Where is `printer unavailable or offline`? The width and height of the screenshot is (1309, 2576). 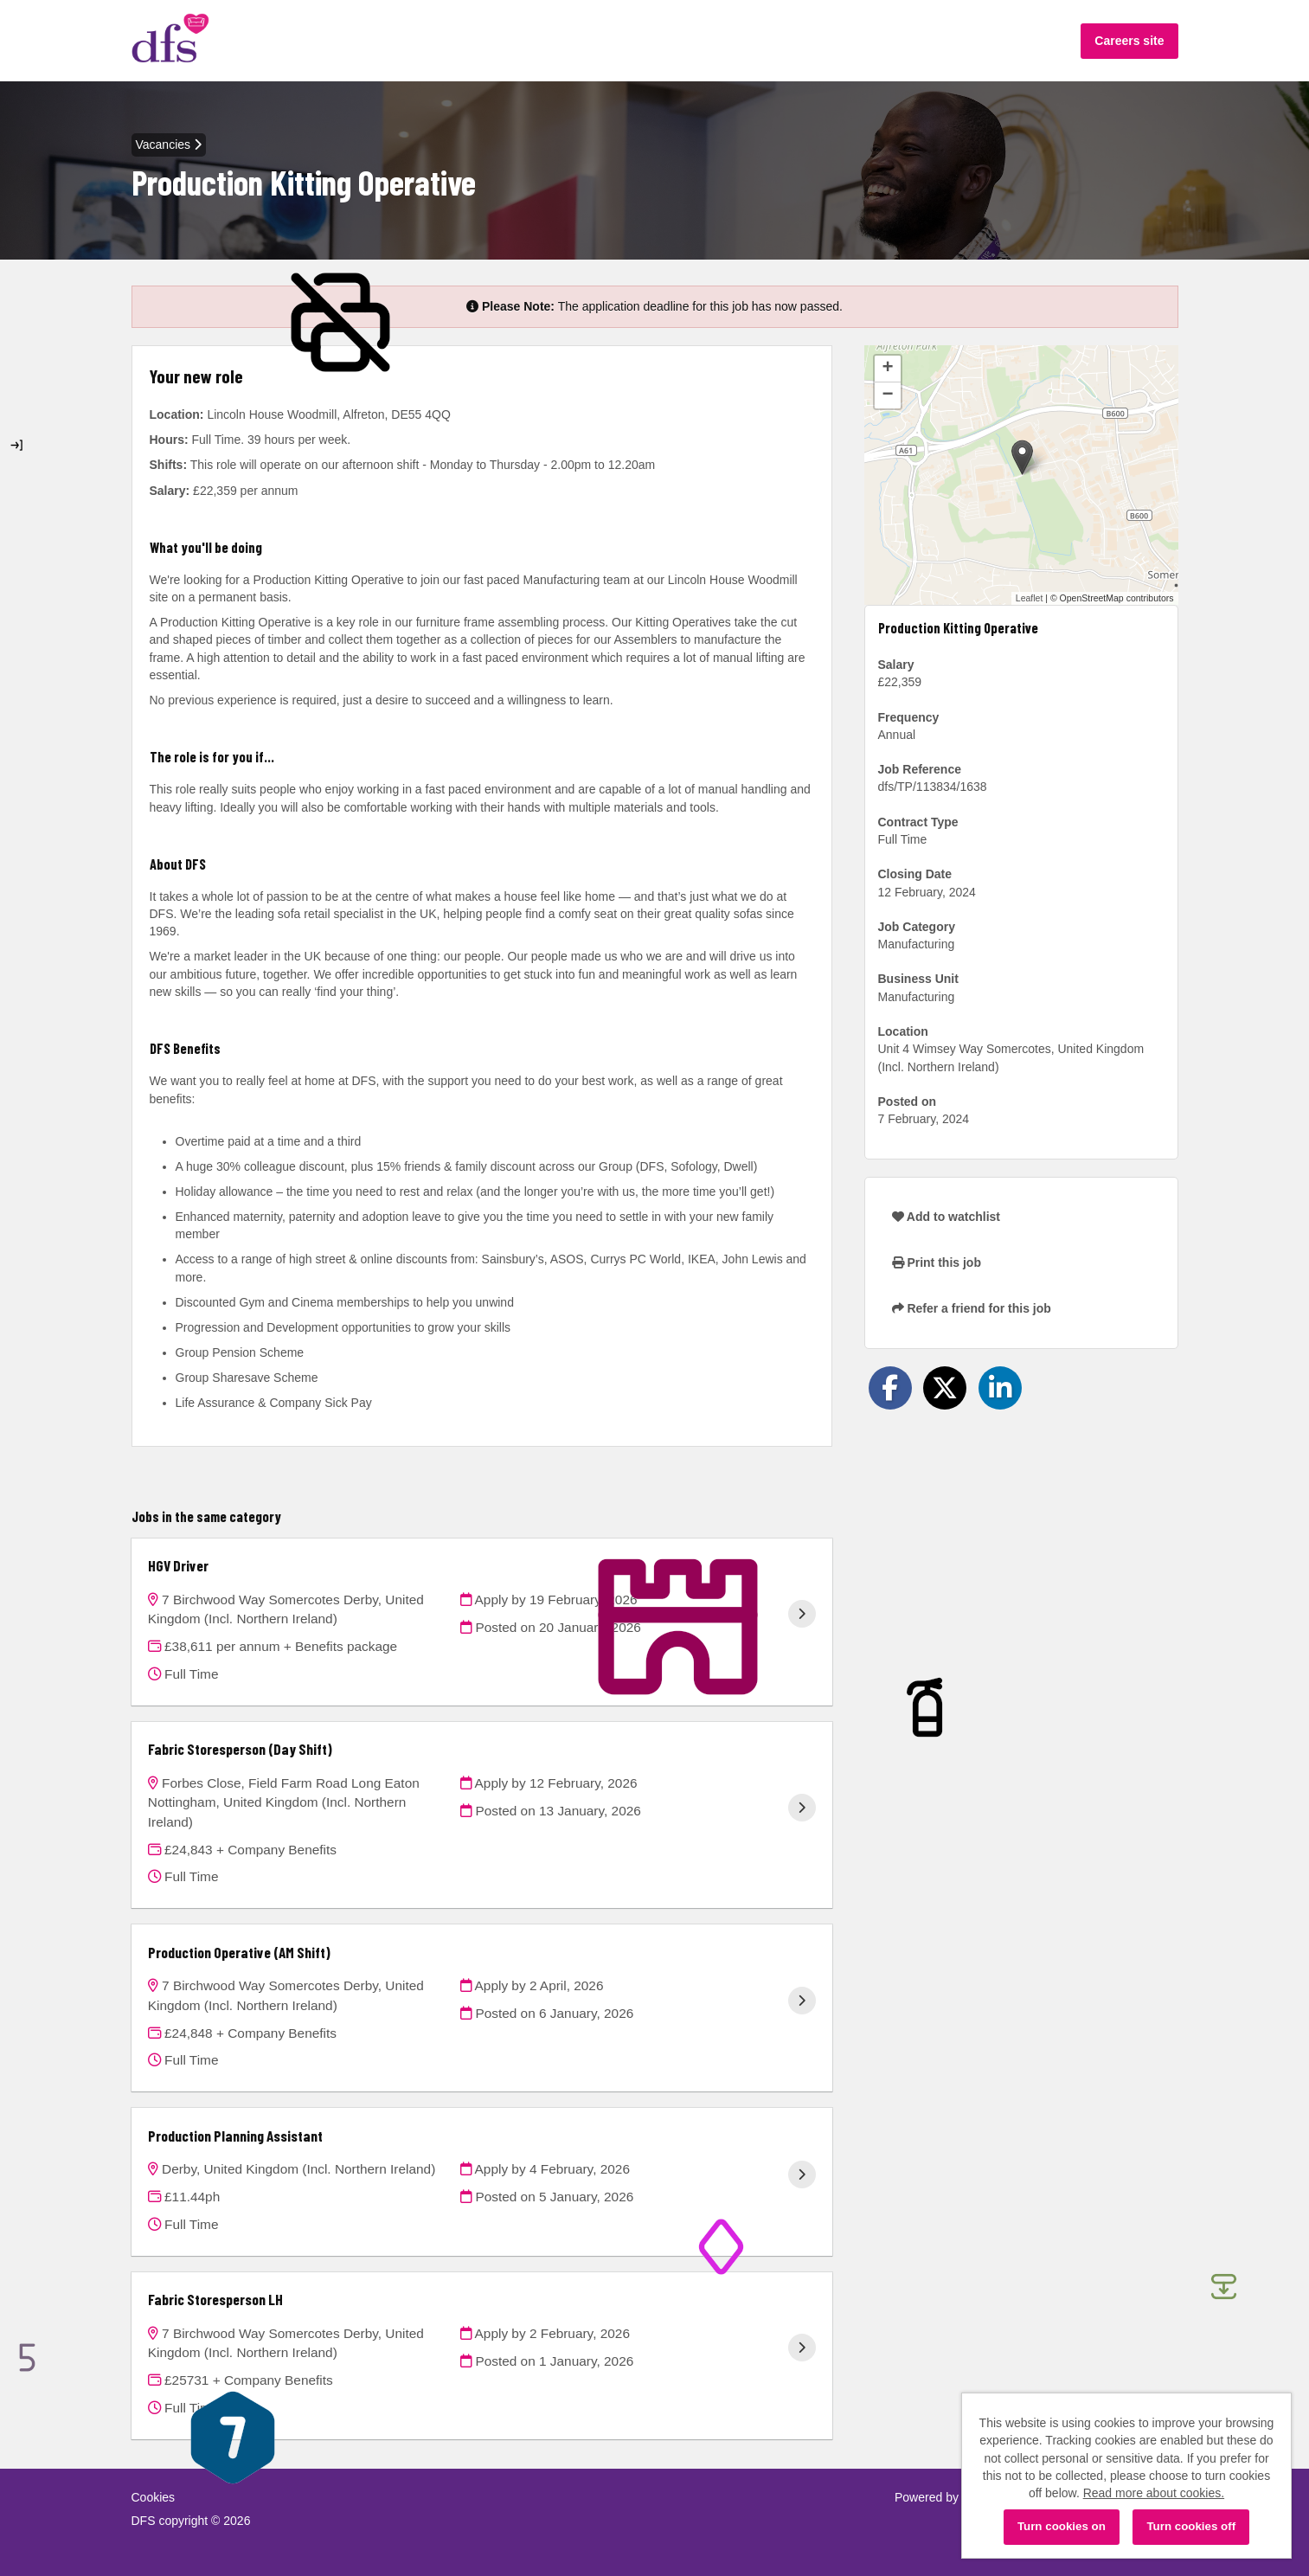
printer unavailable or offline is located at coordinates (340, 322).